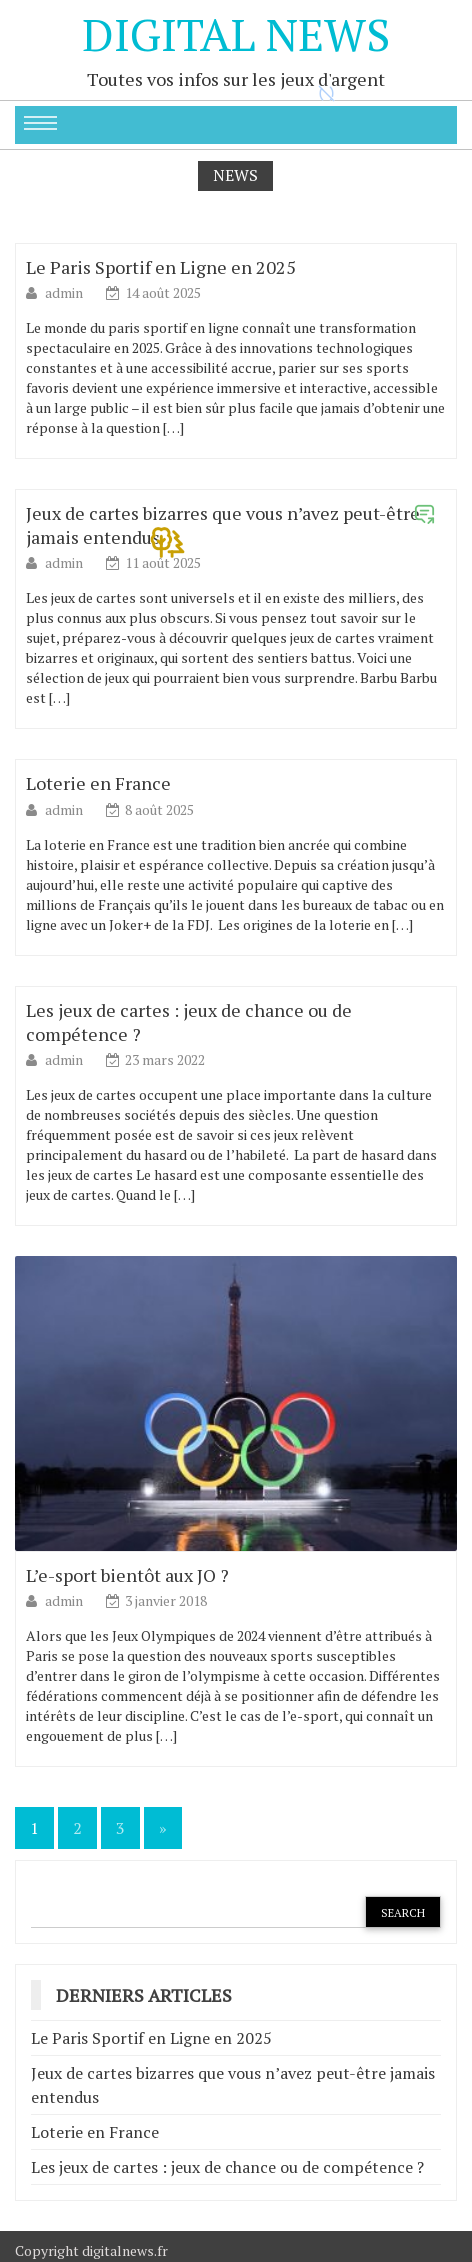 Image resolution: width=472 pixels, height=2262 pixels. What do you see at coordinates (326, 93) in the screenshot?
I see `disable grouping or parentheses in formula` at bounding box center [326, 93].